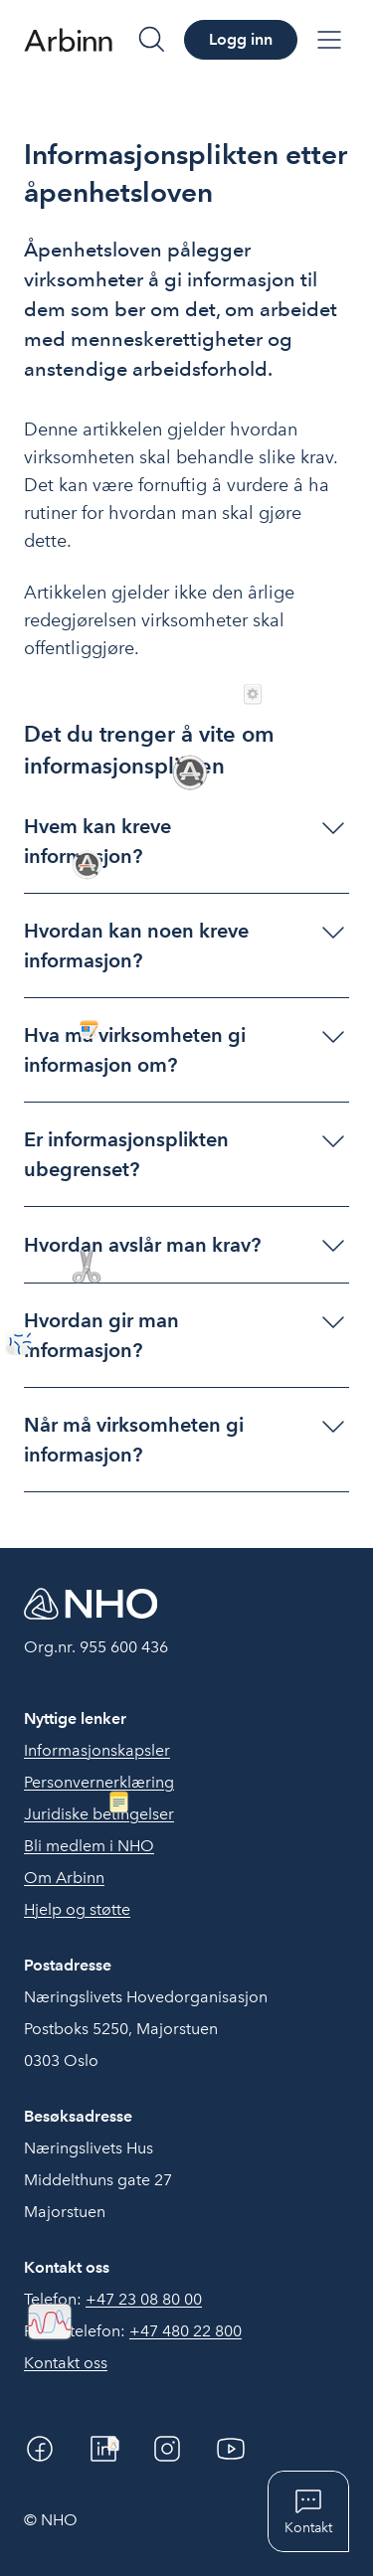 Image resolution: width=373 pixels, height=2576 pixels. Describe the element at coordinates (118, 1802) in the screenshot. I see `open bijiben notes app` at that location.